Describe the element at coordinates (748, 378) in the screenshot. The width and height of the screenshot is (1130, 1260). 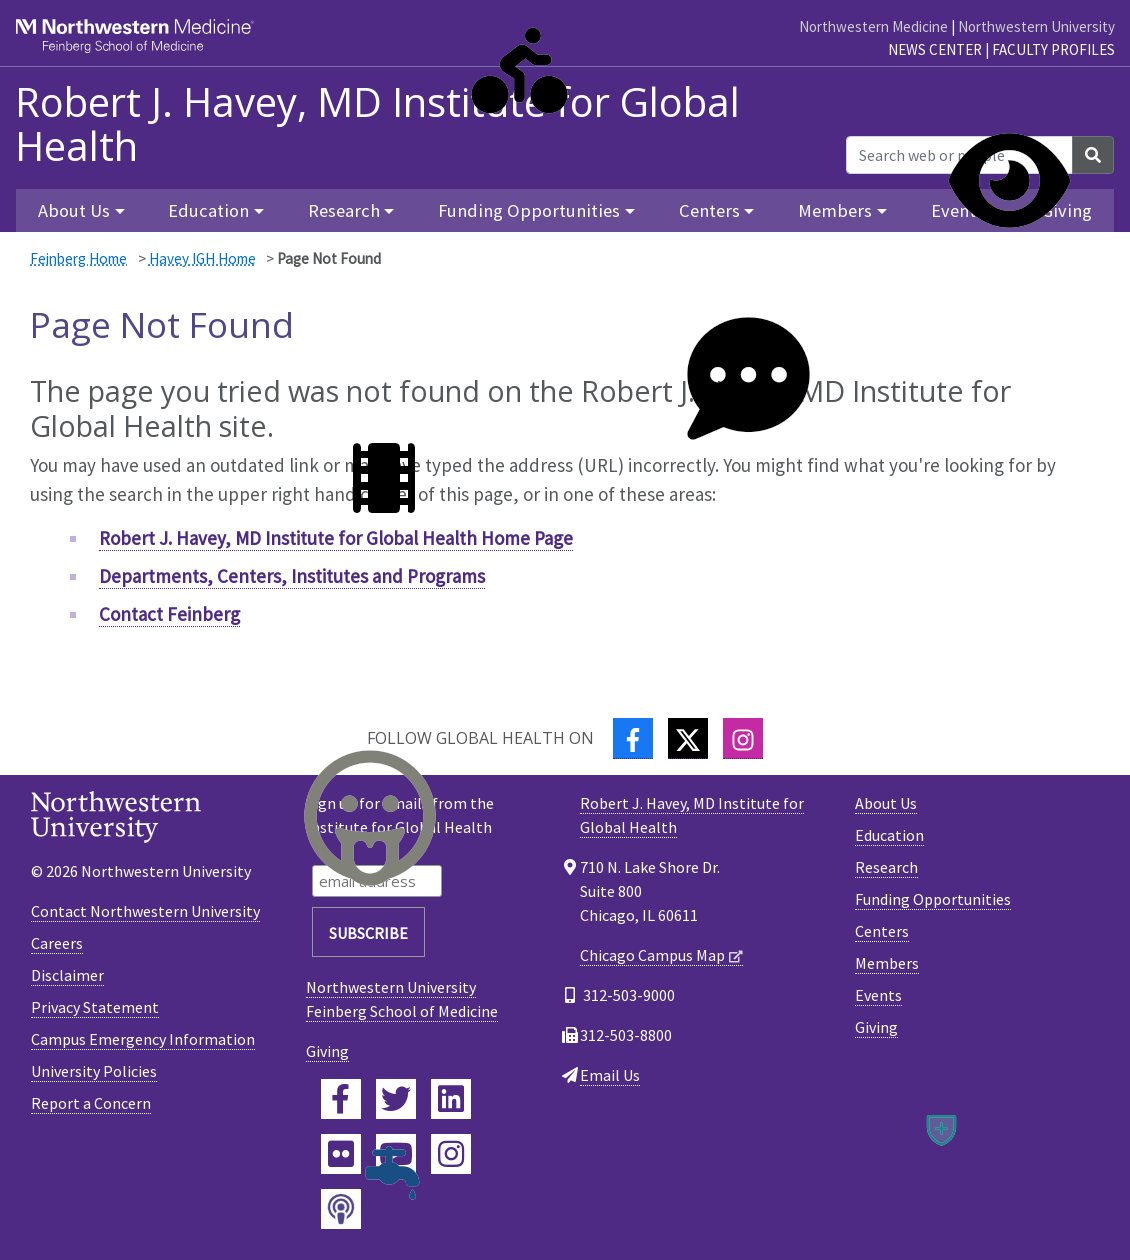
I see `open chat or messaging` at that location.